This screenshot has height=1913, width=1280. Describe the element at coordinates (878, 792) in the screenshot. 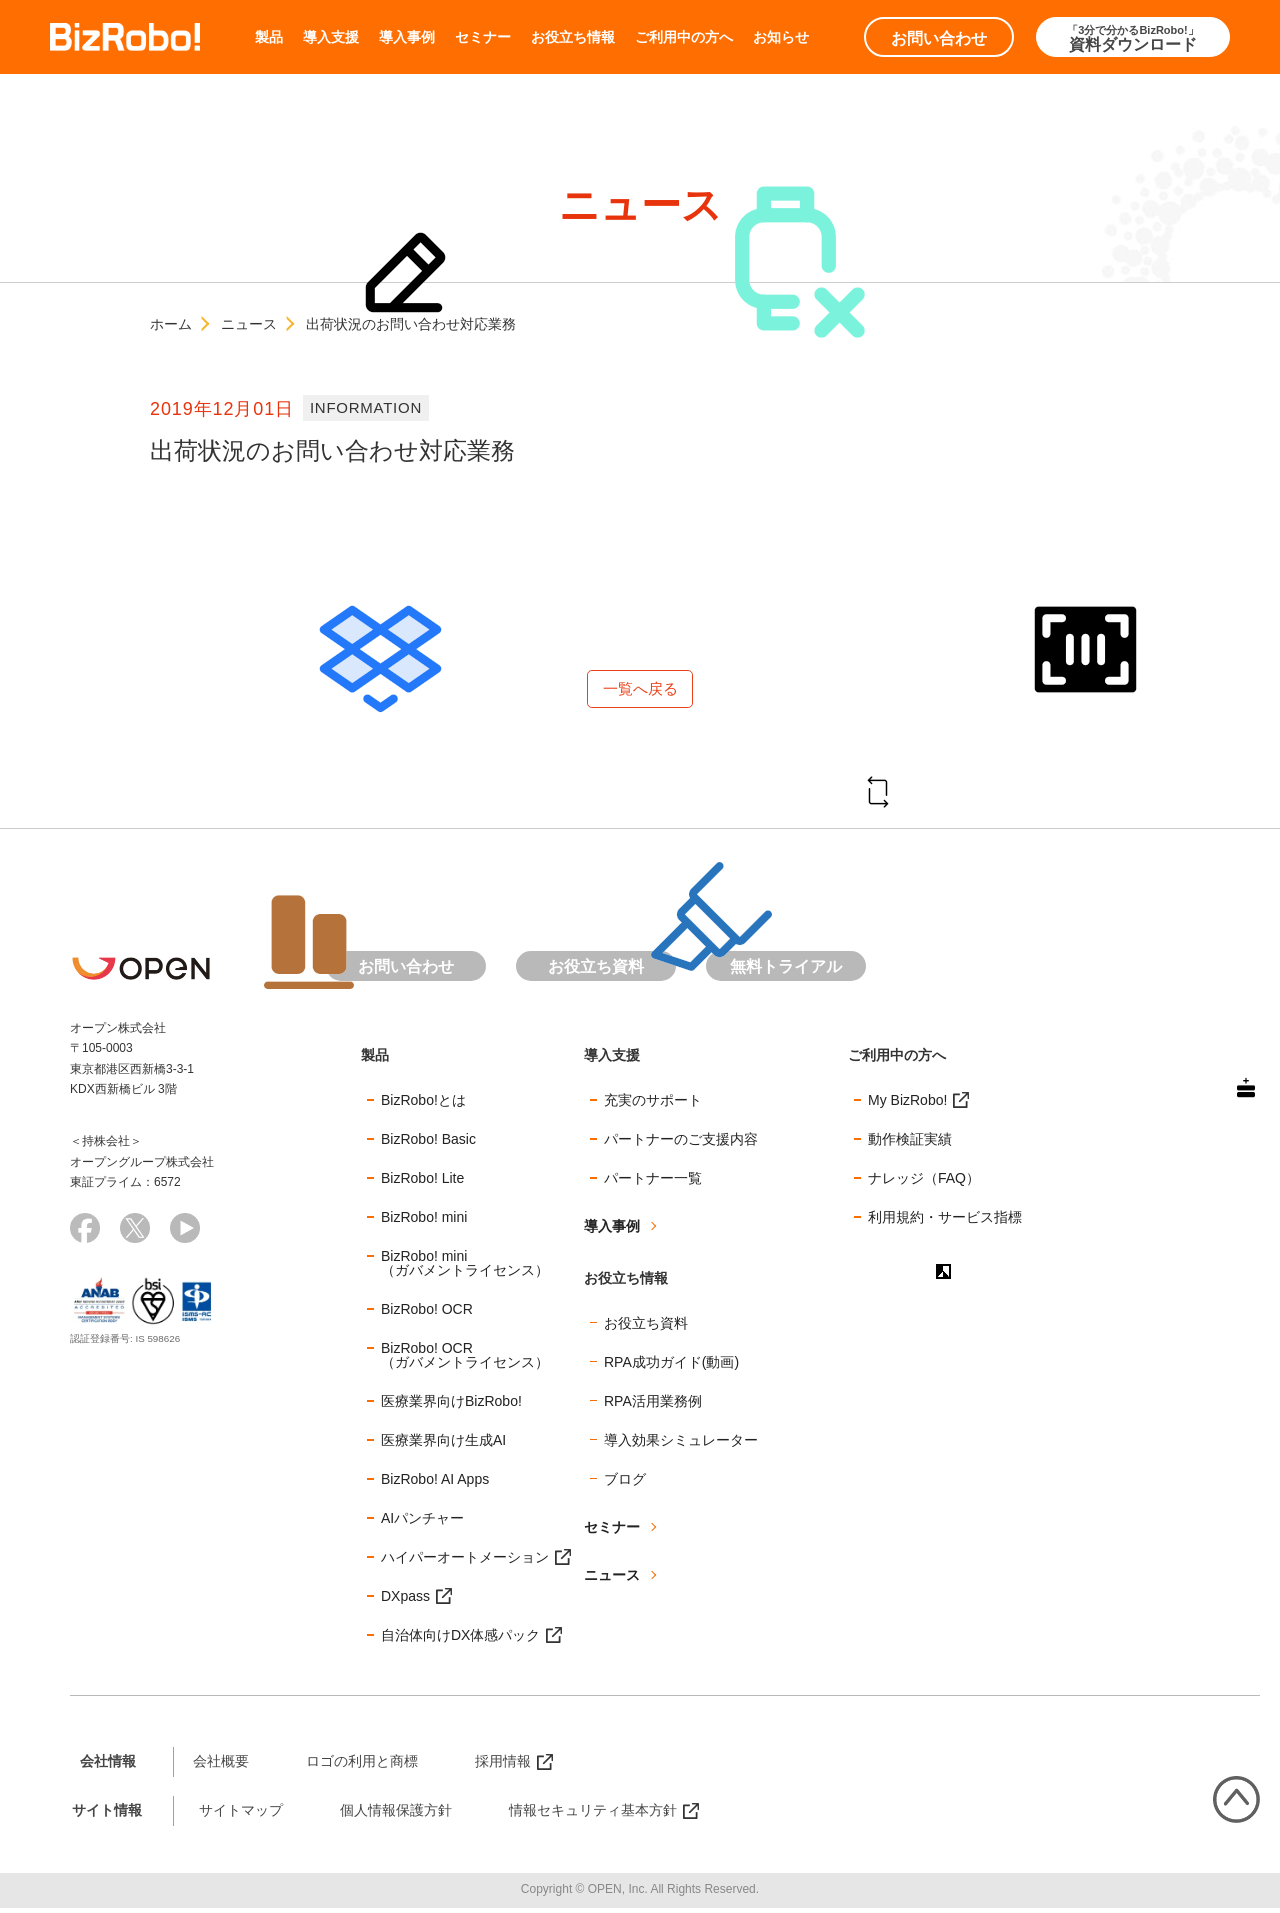

I see `rotate device orientation` at that location.